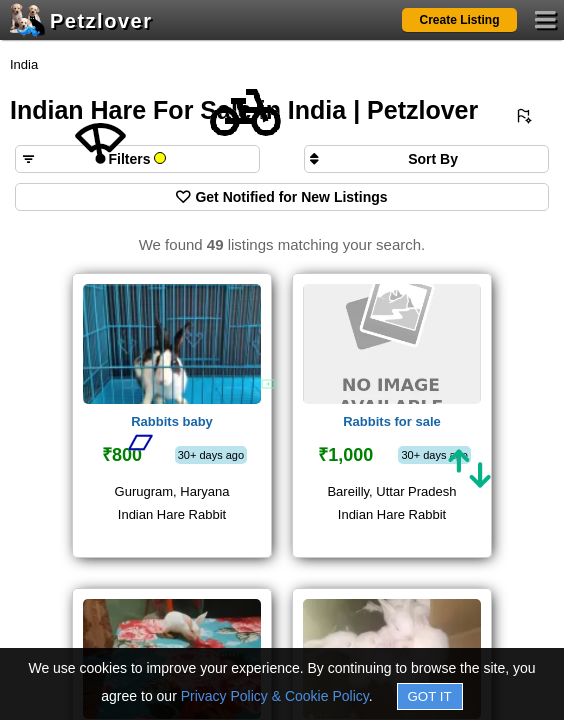  What do you see at coordinates (469, 468) in the screenshot?
I see `switch the order of items vertically` at bounding box center [469, 468].